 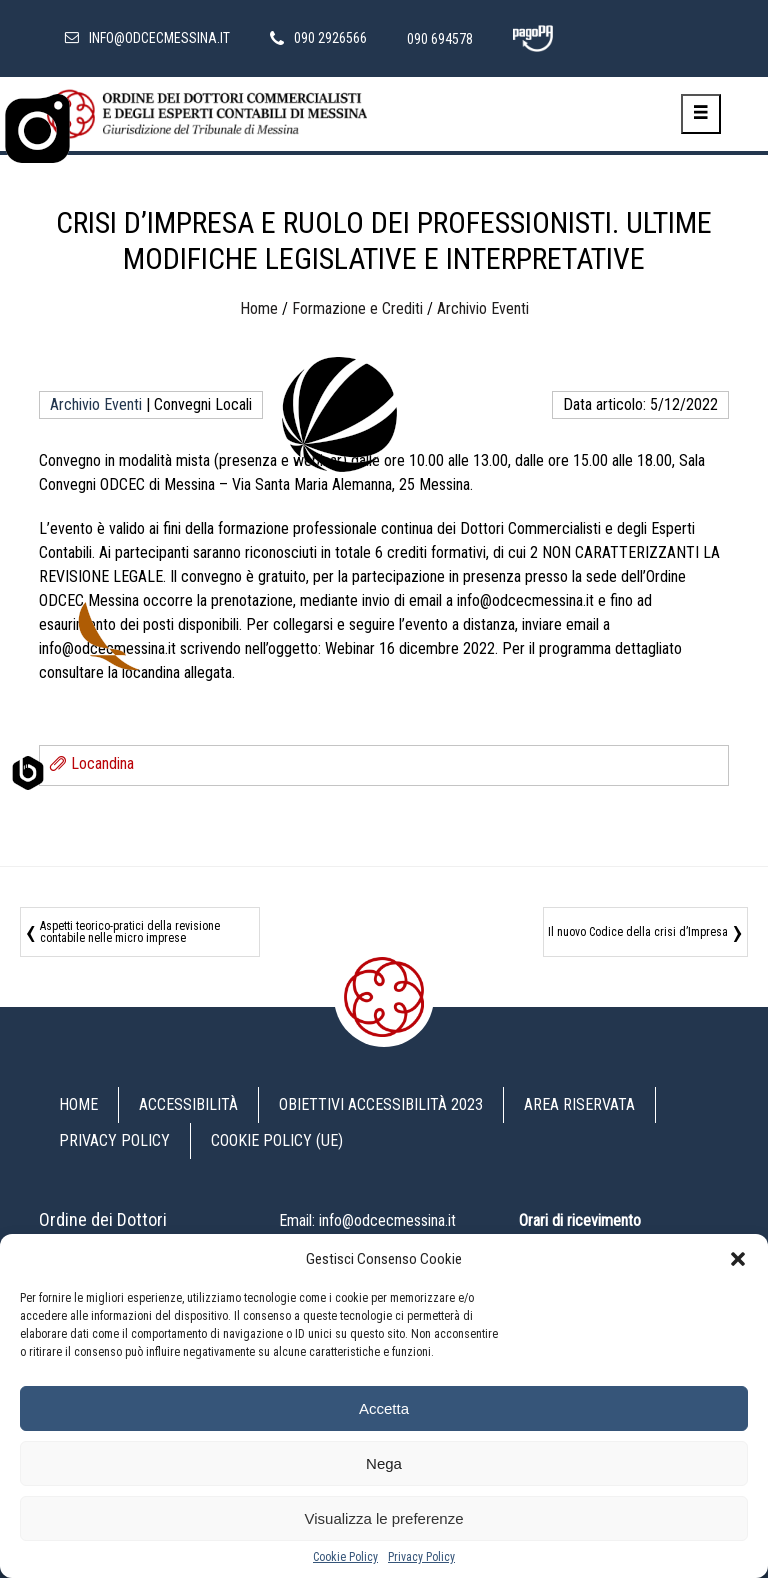 I want to click on sat.1 german television network logo, so click(x=339, y=414).